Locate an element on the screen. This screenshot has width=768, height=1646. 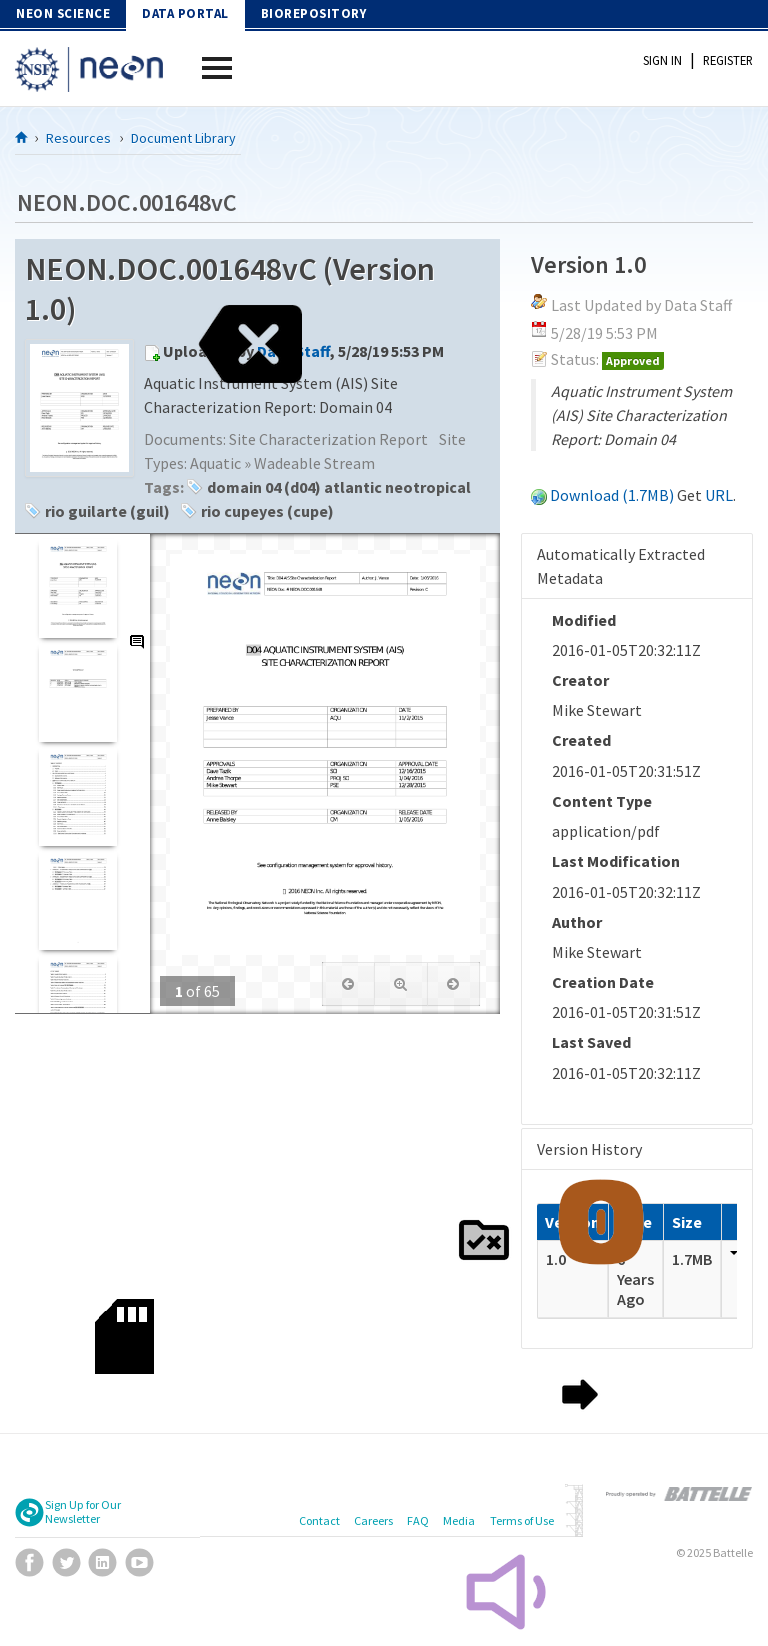
add a comment or note is located at coordinates (137, 642).